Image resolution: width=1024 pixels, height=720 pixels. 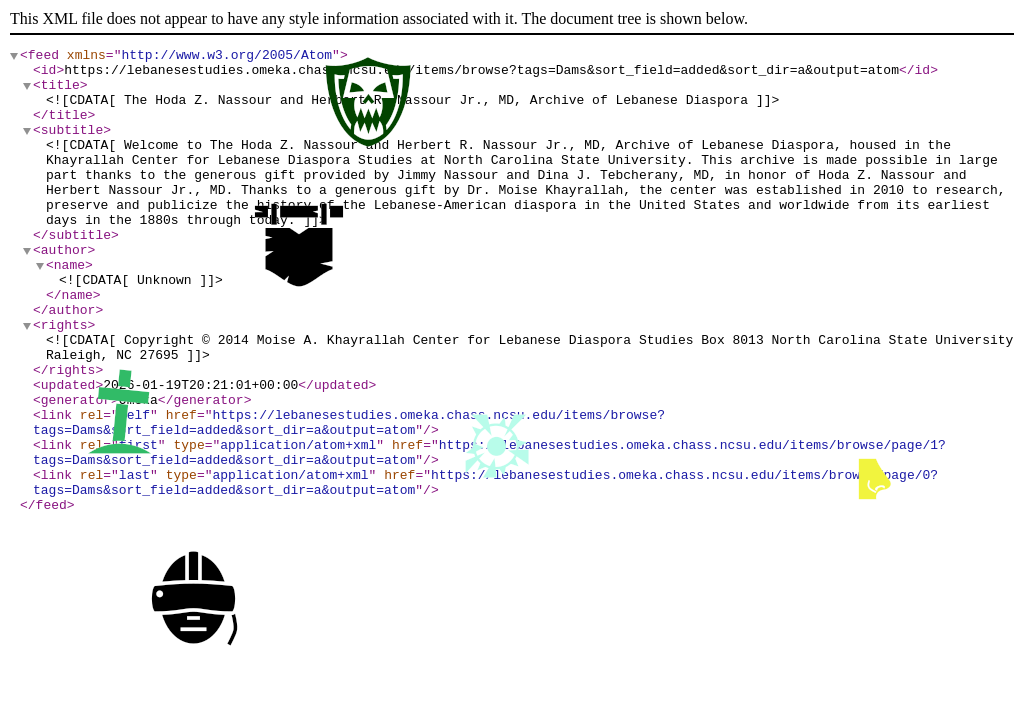 What do you see at coordinates (497, 446) in the screenshot?
I see `indicates a critical hit or power attack in gameplay` at bounding box center [497, 446].